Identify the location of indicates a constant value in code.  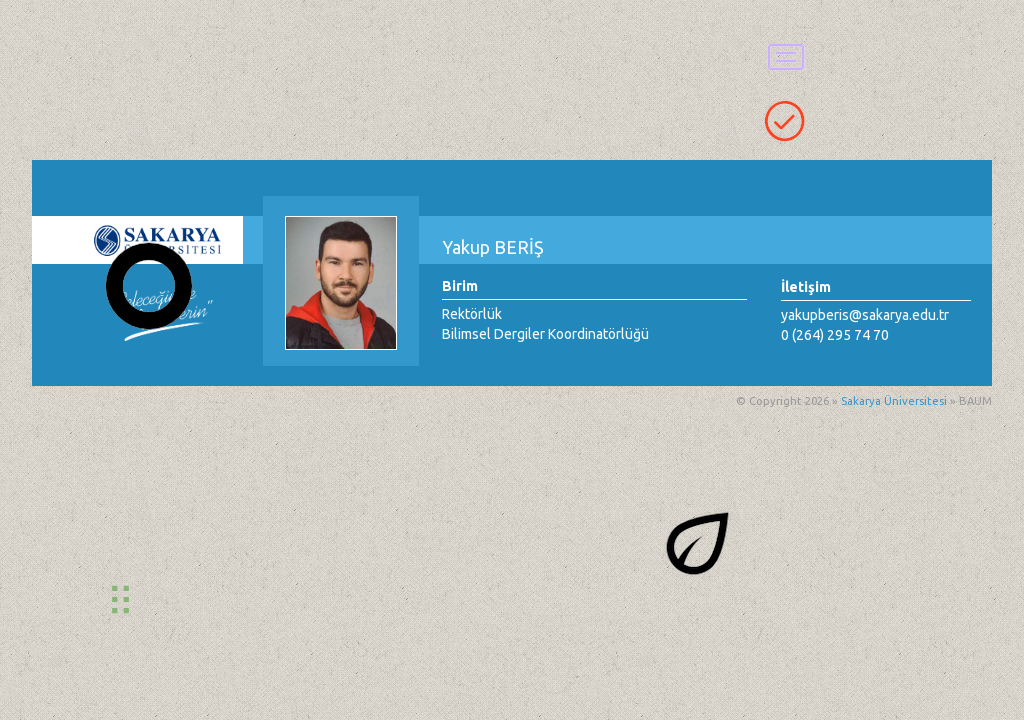
(786, 57).